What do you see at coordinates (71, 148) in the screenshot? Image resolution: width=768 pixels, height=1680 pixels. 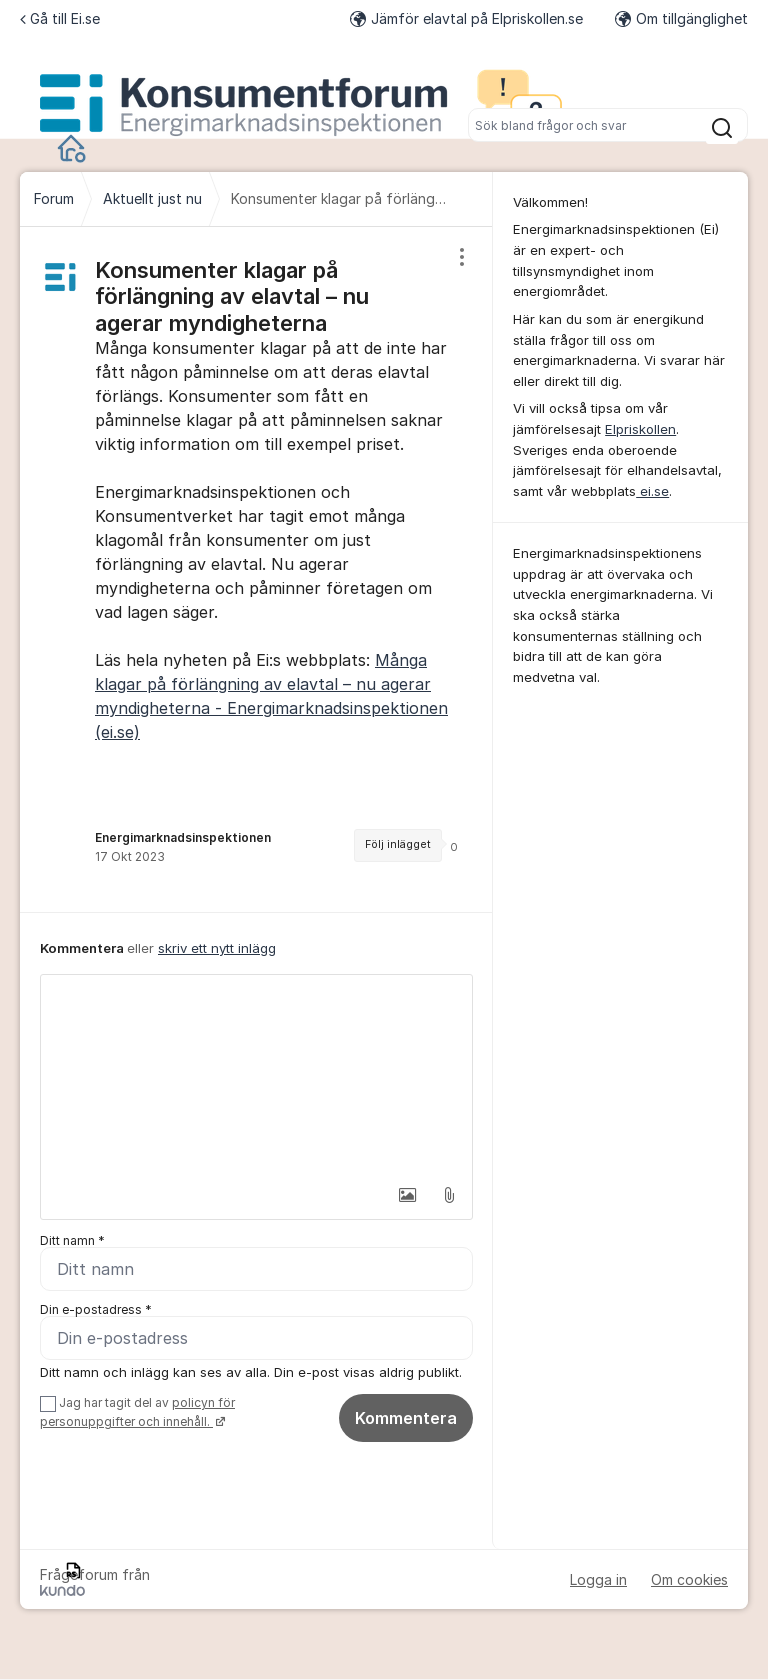 I see `home location with active status indicator` at bounding box center [71, 148].